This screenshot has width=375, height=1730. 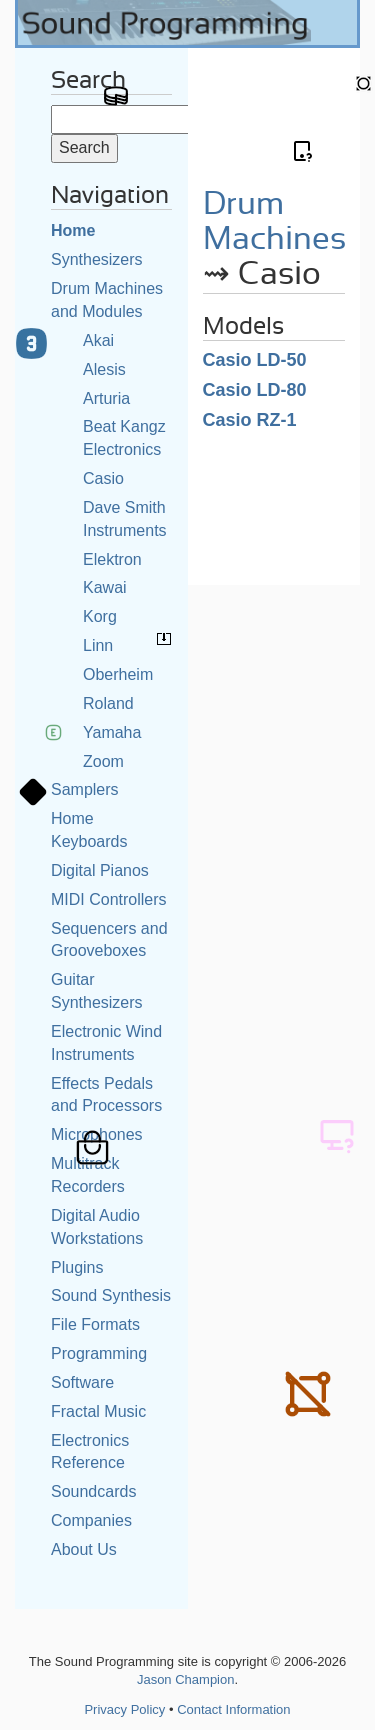 What do you see at coordinates (31, 343) in the screenshot?
I see `indicates step 3 in a multi-step process` at bounding box center [31, 343].